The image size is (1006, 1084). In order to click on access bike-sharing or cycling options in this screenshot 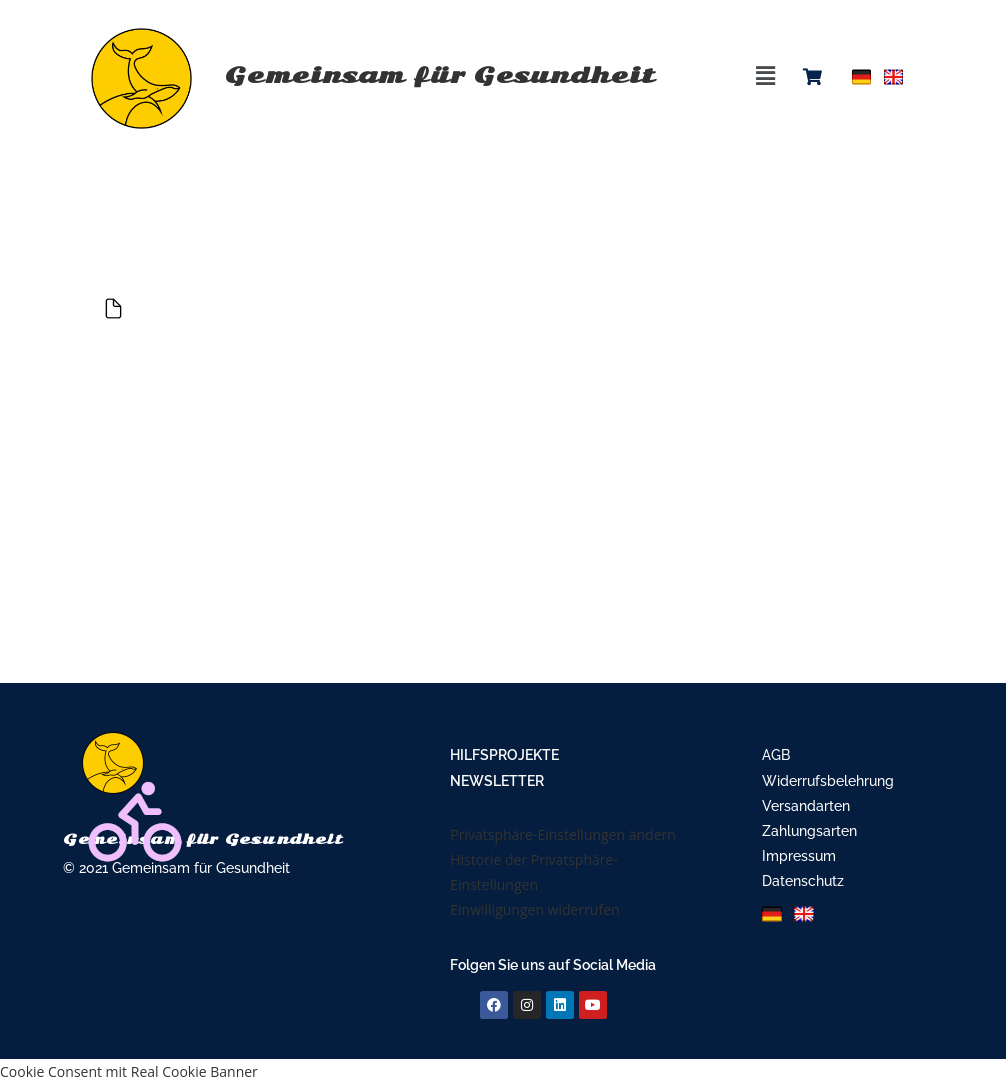, I will do `click(135, 820)`.